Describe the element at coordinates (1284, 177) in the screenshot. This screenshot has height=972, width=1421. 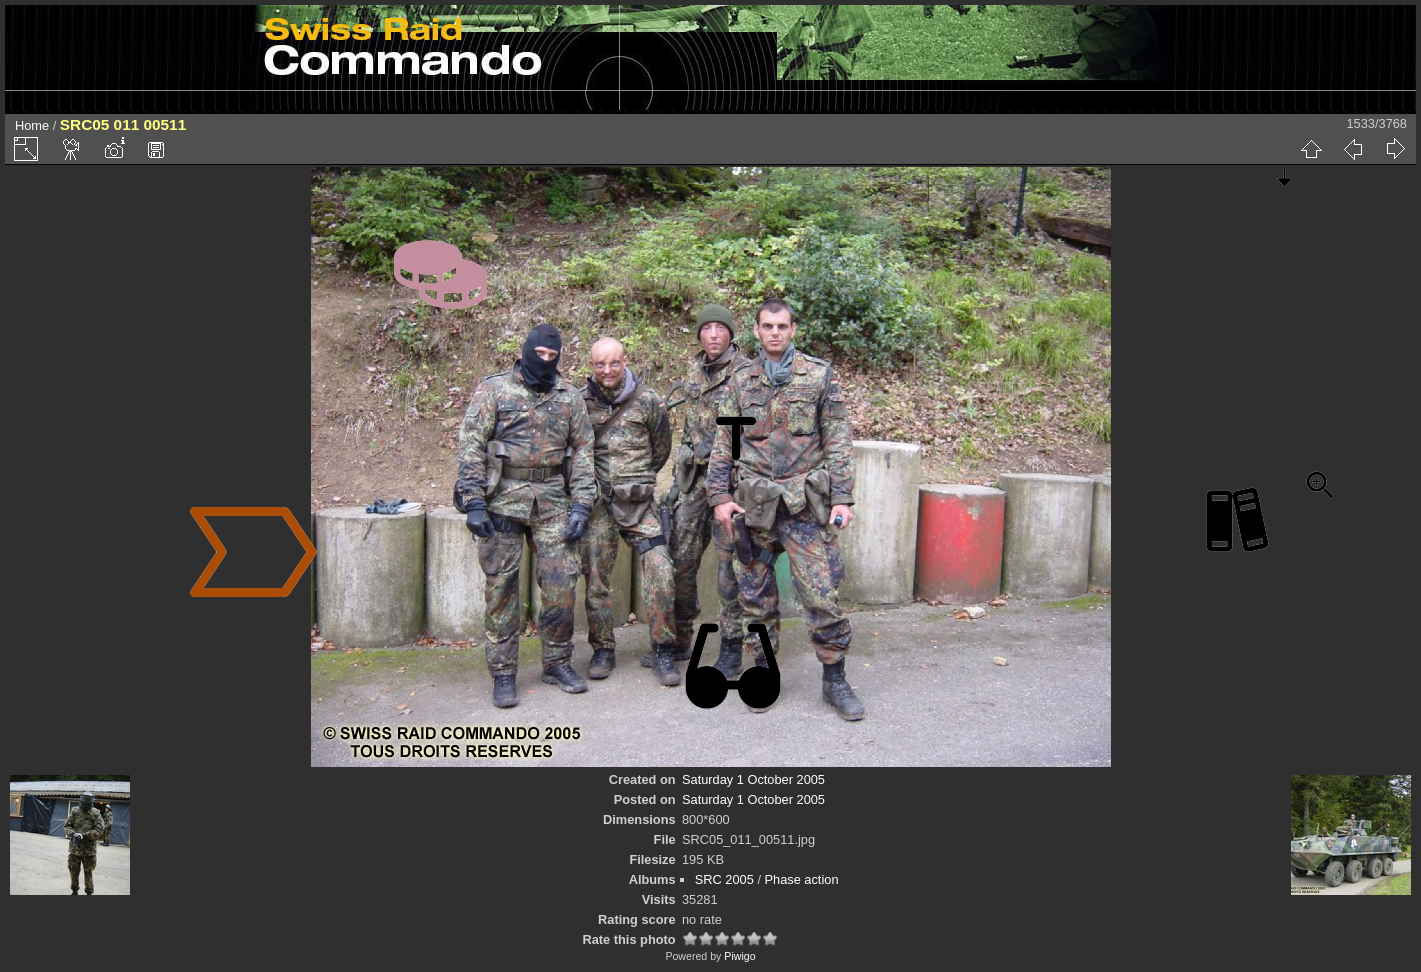
I see `download a file or content` at that location.